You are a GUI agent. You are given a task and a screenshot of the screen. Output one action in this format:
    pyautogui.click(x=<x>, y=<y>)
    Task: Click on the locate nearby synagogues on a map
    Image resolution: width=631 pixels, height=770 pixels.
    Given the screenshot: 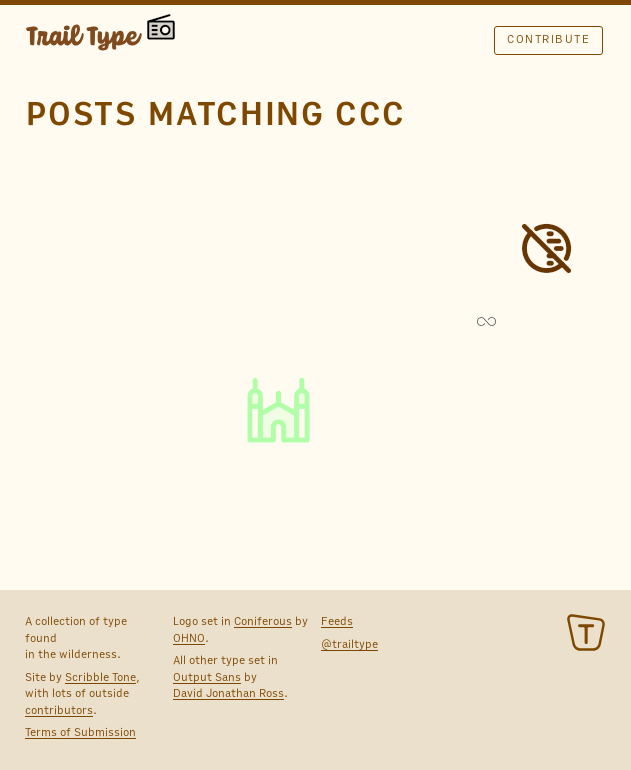 What is the action you would take?
    pyautogui.click(x=278, y=411)
    